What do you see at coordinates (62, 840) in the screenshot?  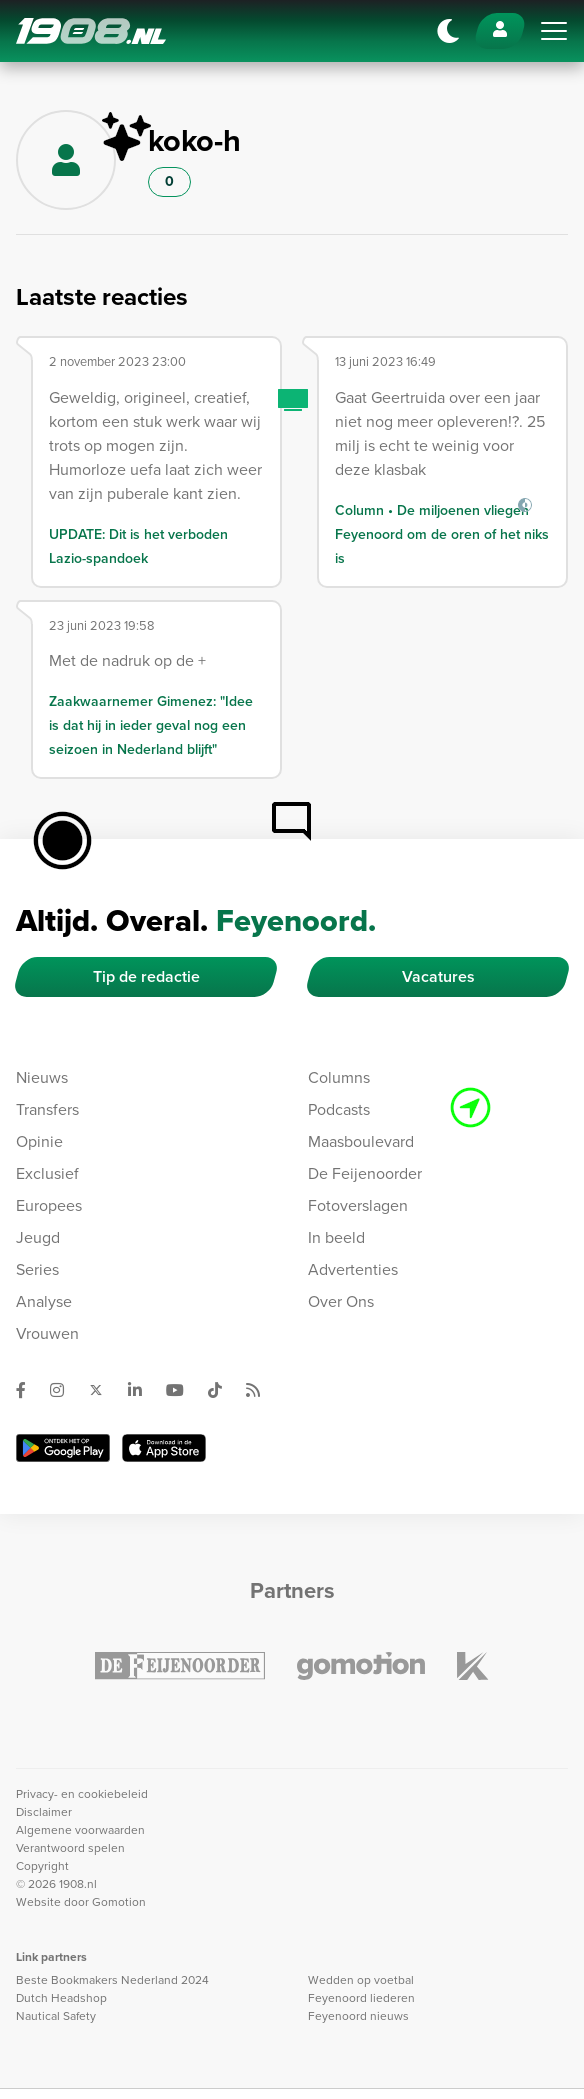 I see `selected radio button option` at bounding box center [62, 840].